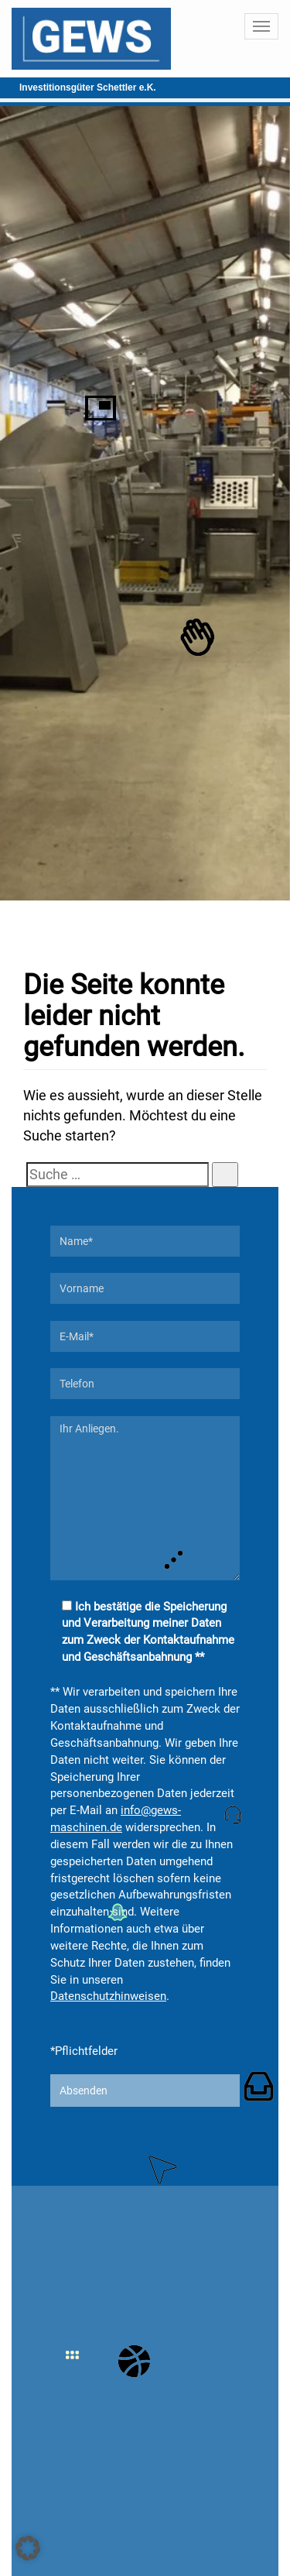 This screenshot has height=2576, width=290. Describe the element at coordinates (233, 1814) in the screenshot. I see `contact customer support` at that location.